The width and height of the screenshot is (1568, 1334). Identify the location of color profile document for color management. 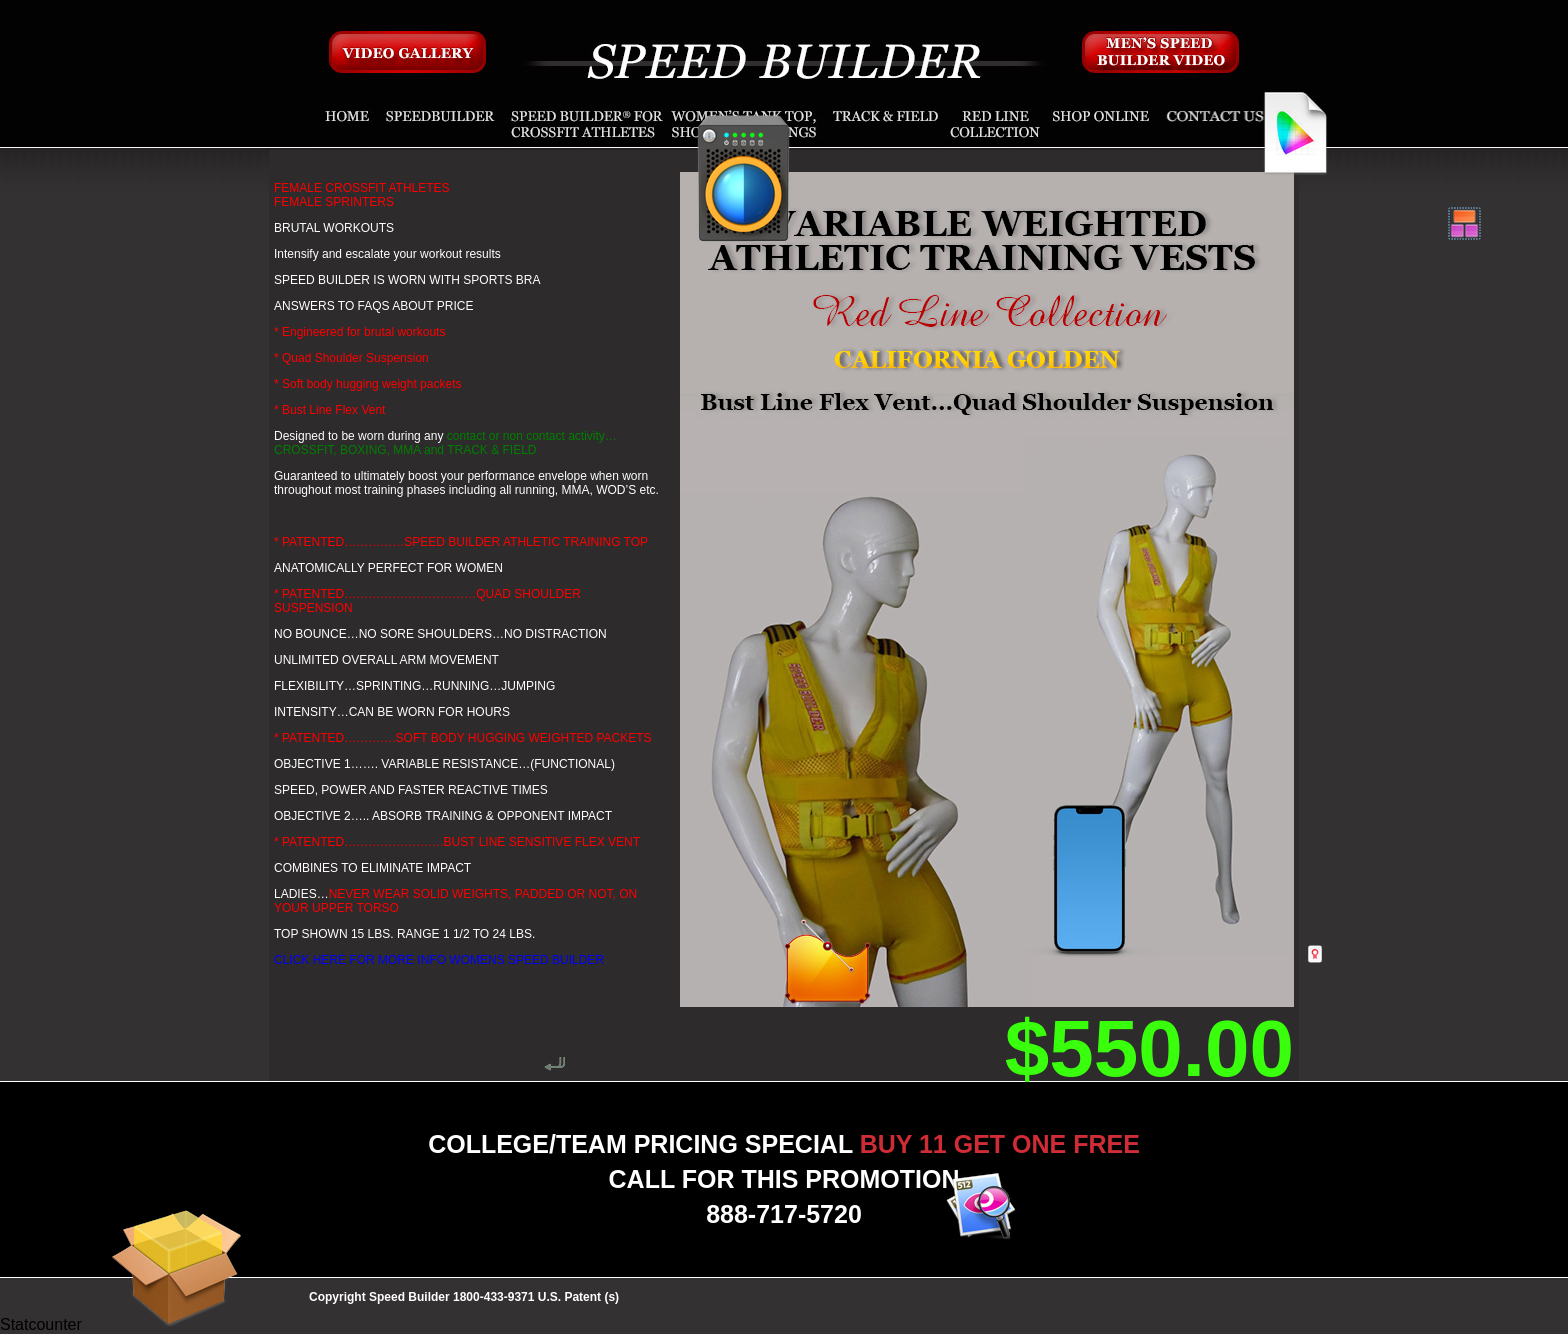
(1295, 134).